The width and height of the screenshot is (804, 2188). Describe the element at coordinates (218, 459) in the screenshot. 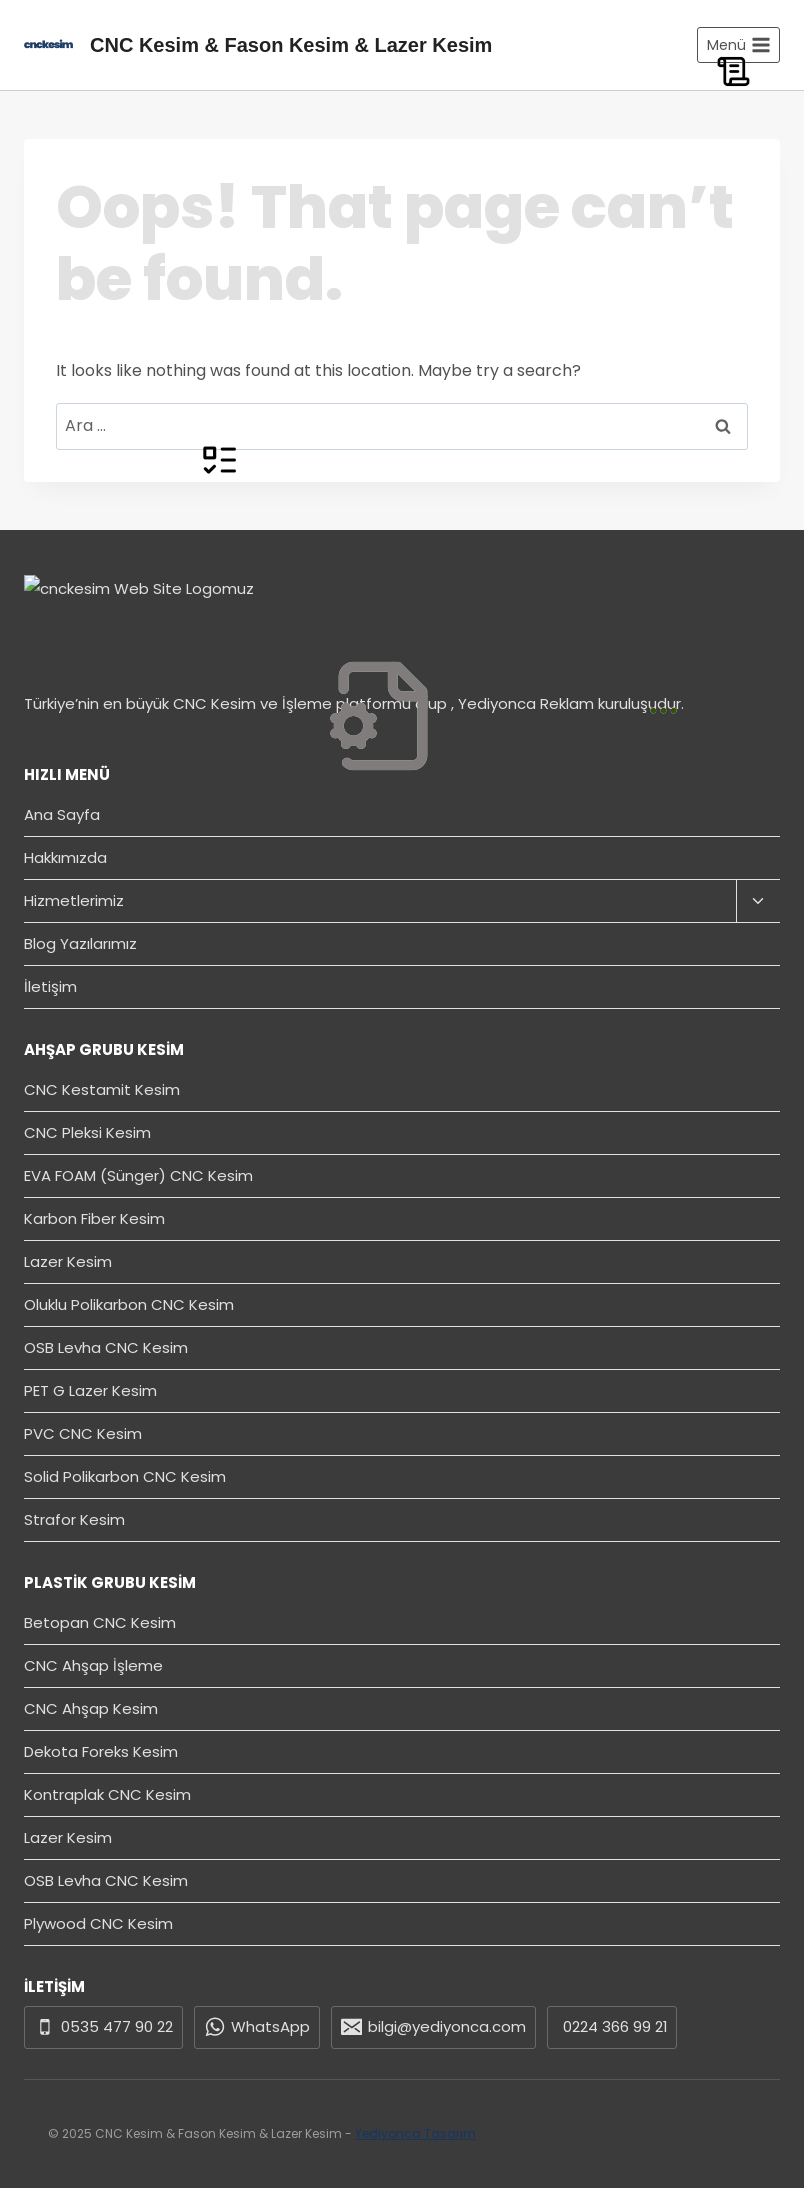

I see `view task list or checklist` at that location.